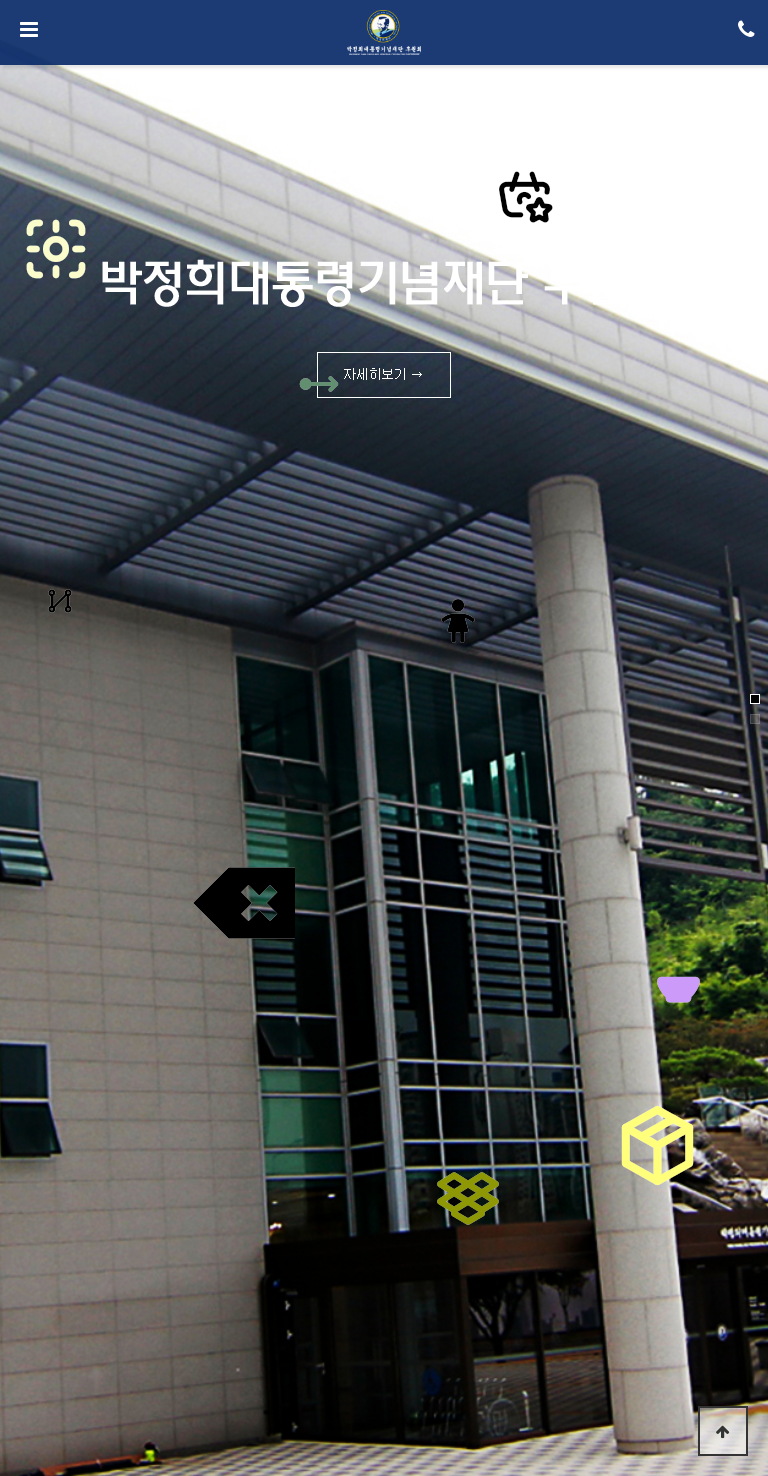 The height and width of the screenshot is (1476, 768). What do you see at coordinates (468, 1197) in the screenshot?
I see `connect to dropbox account` at bounding box center [468, 1197].